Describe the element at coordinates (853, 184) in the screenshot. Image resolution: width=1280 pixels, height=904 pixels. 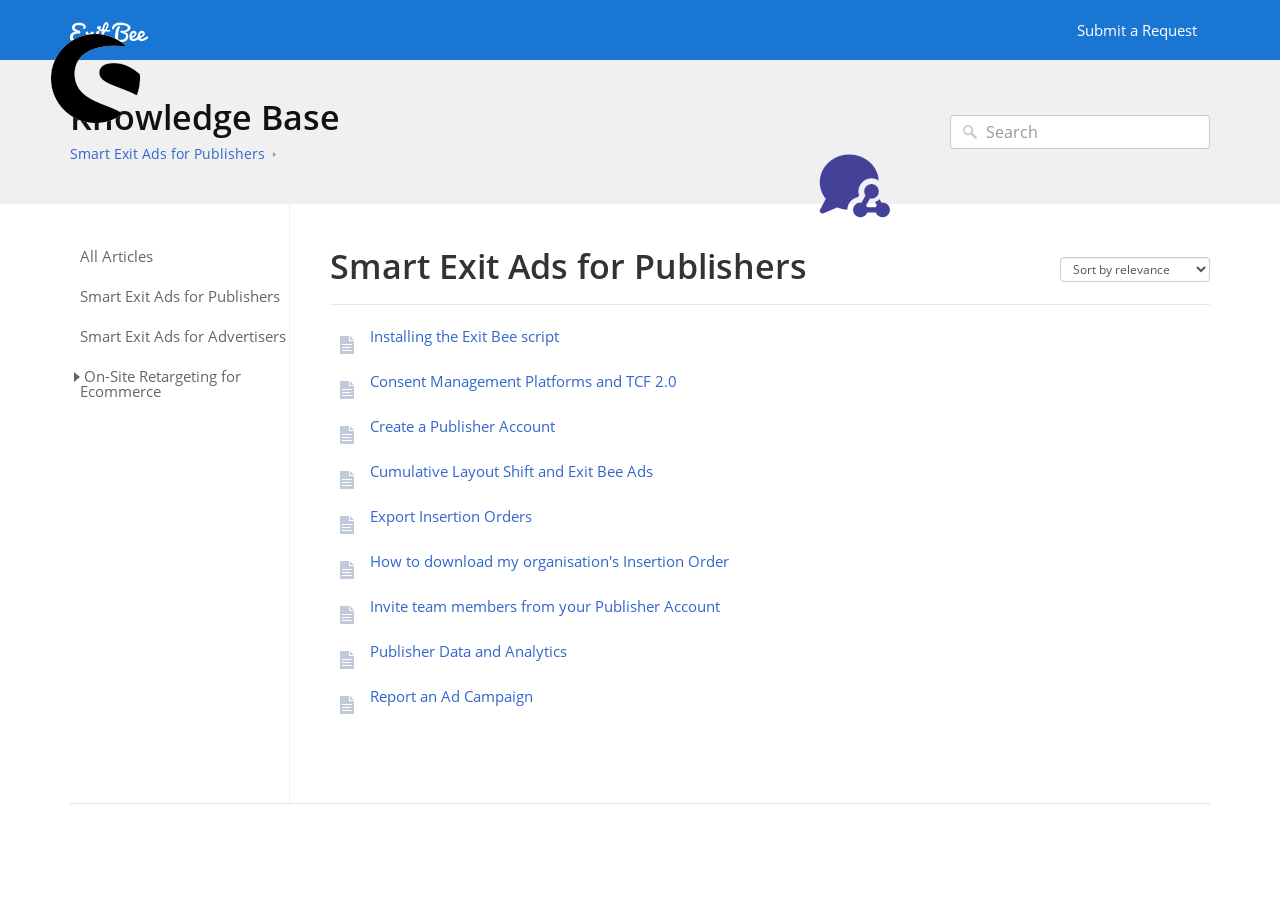
I see `view connected conversations or message threads` at that location.